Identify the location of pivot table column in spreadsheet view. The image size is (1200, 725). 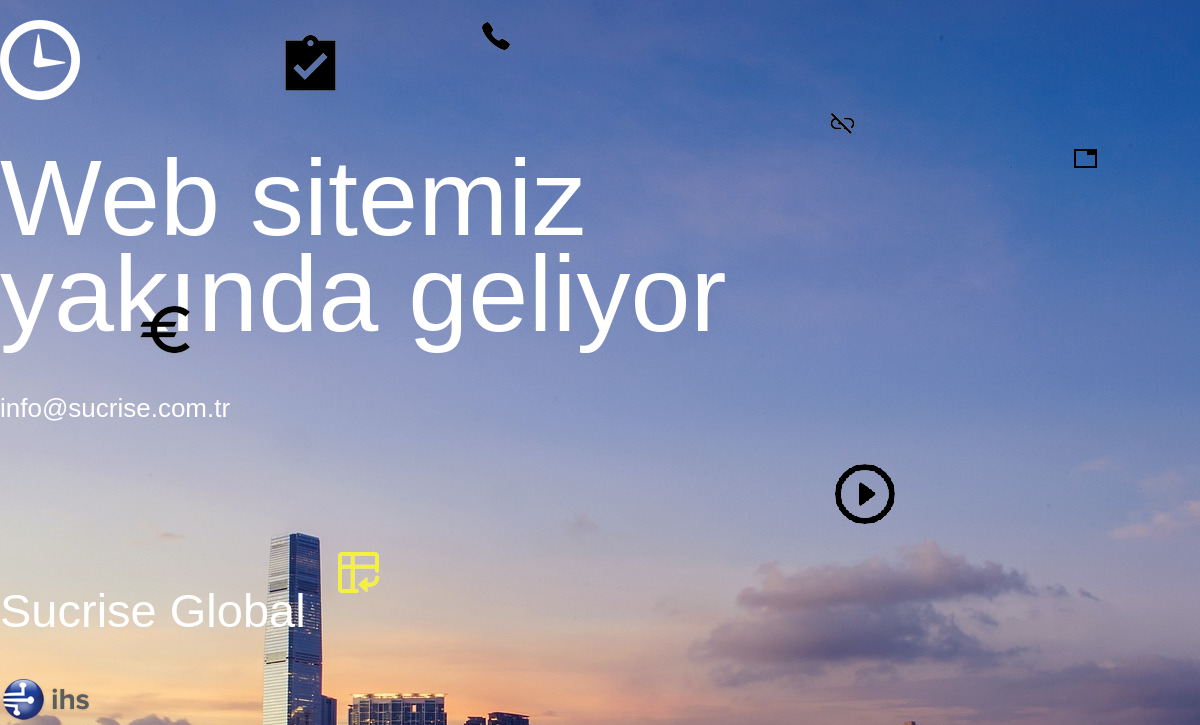
(358, 572).